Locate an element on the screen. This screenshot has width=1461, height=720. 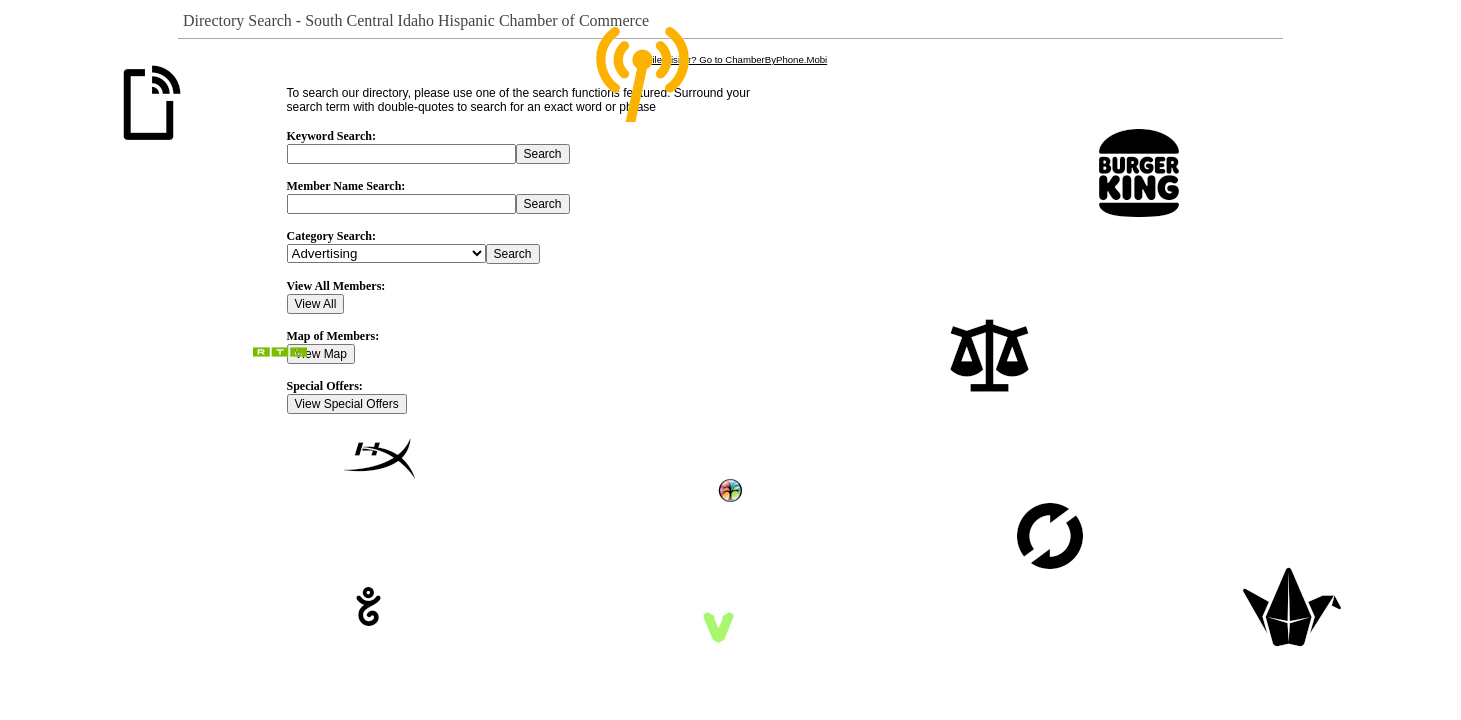
open MLflow machine learning platform is located at coordinates (1050, 536).